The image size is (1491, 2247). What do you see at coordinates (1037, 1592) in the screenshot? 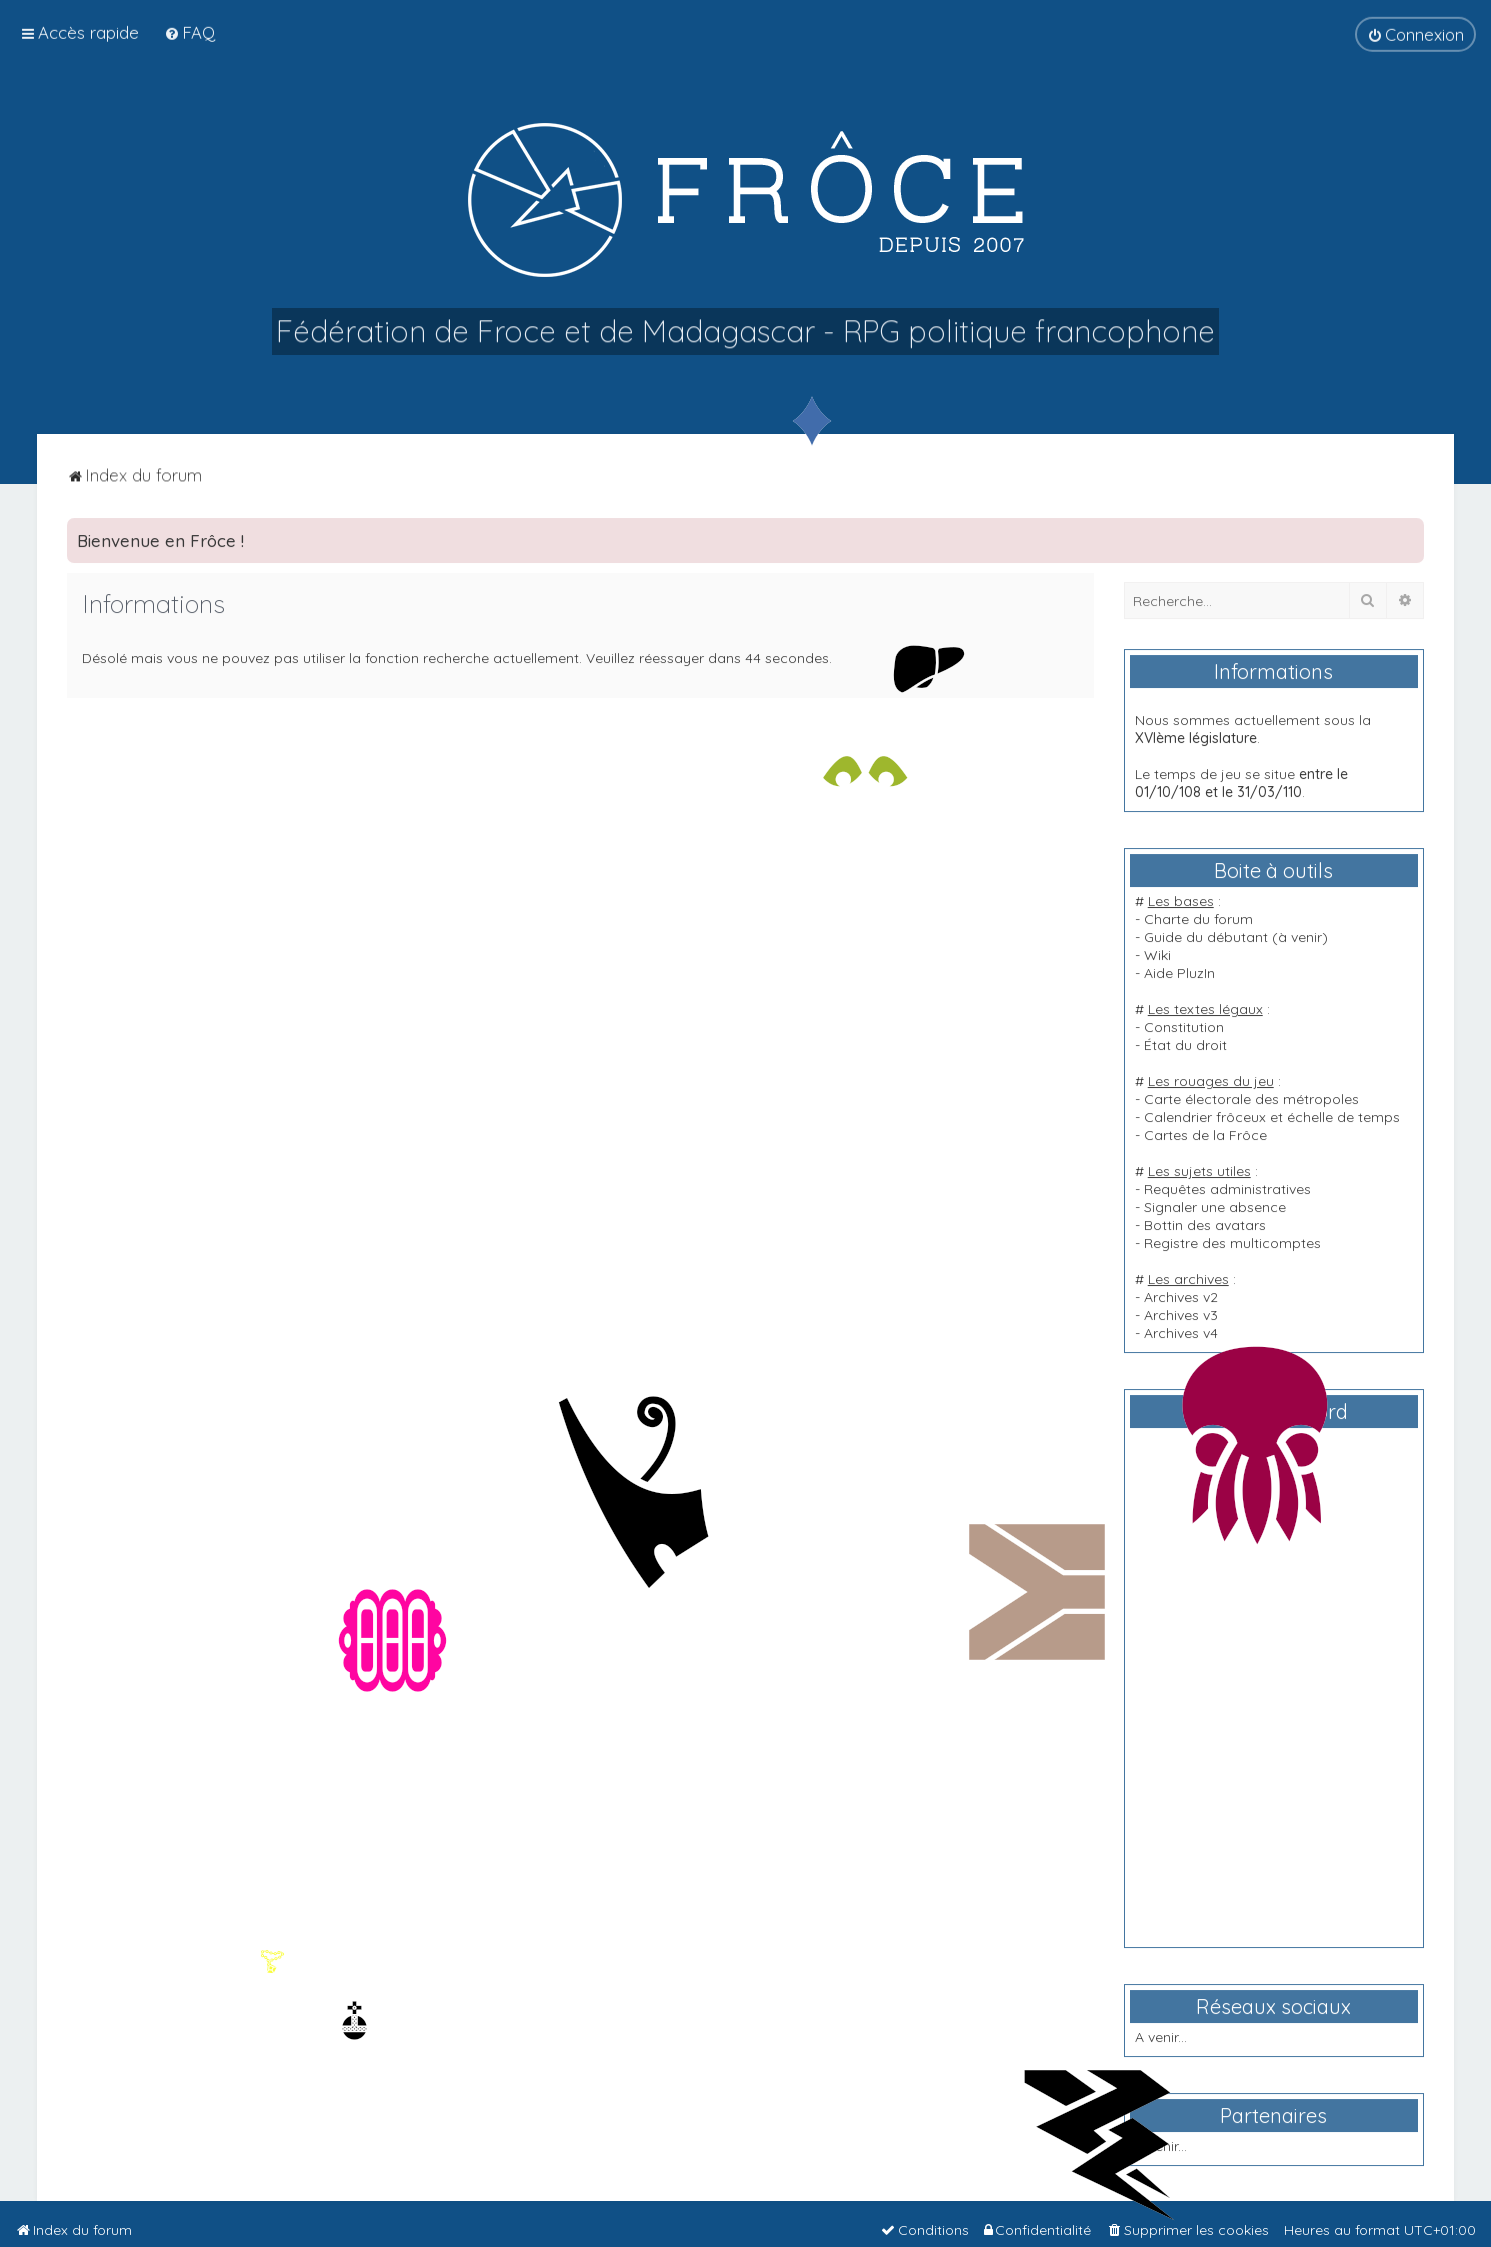
I see `select south africa as country or region` at bounding box center [1037, 1592].